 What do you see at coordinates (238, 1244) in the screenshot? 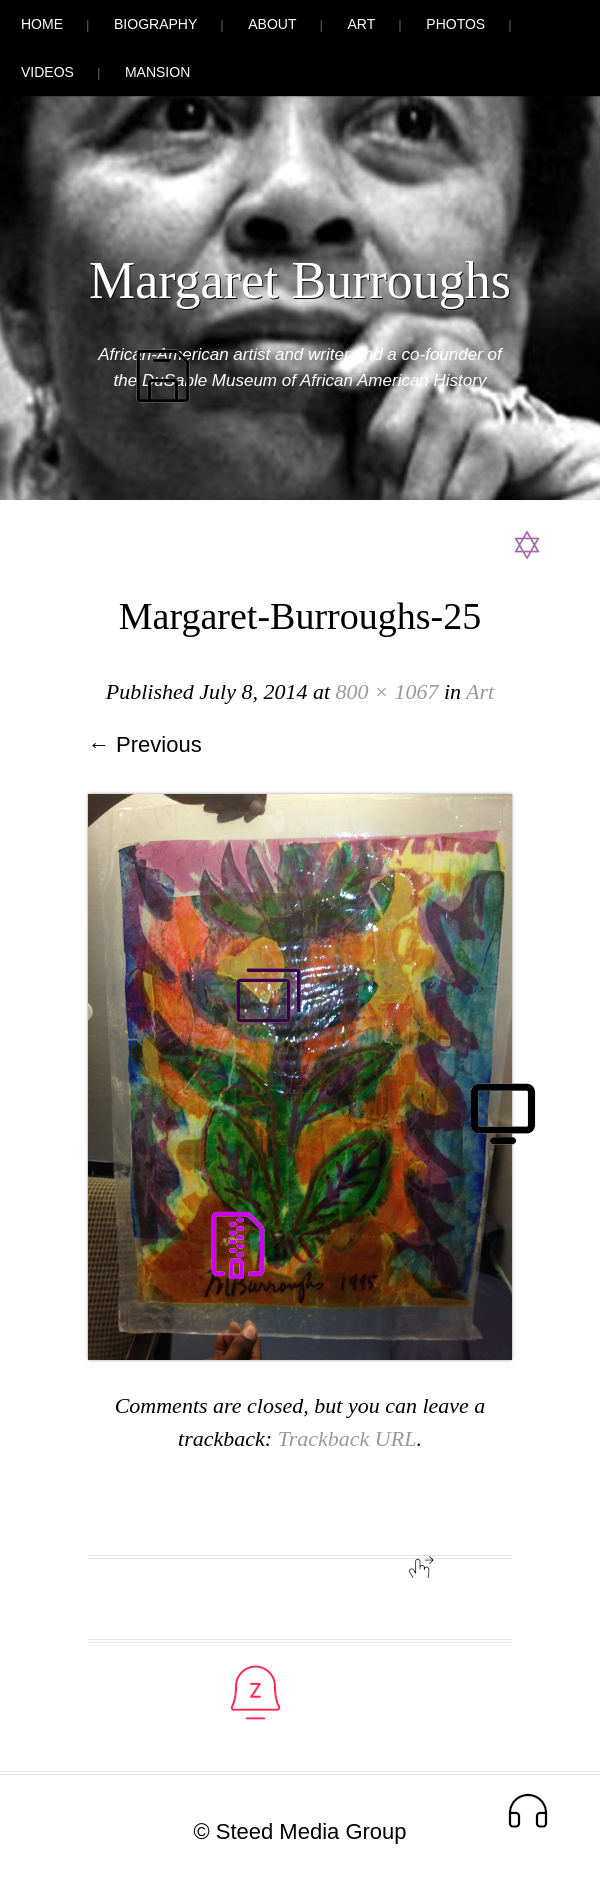
I see `view or open a compressed zip file` at bounding box center [238, 1244].